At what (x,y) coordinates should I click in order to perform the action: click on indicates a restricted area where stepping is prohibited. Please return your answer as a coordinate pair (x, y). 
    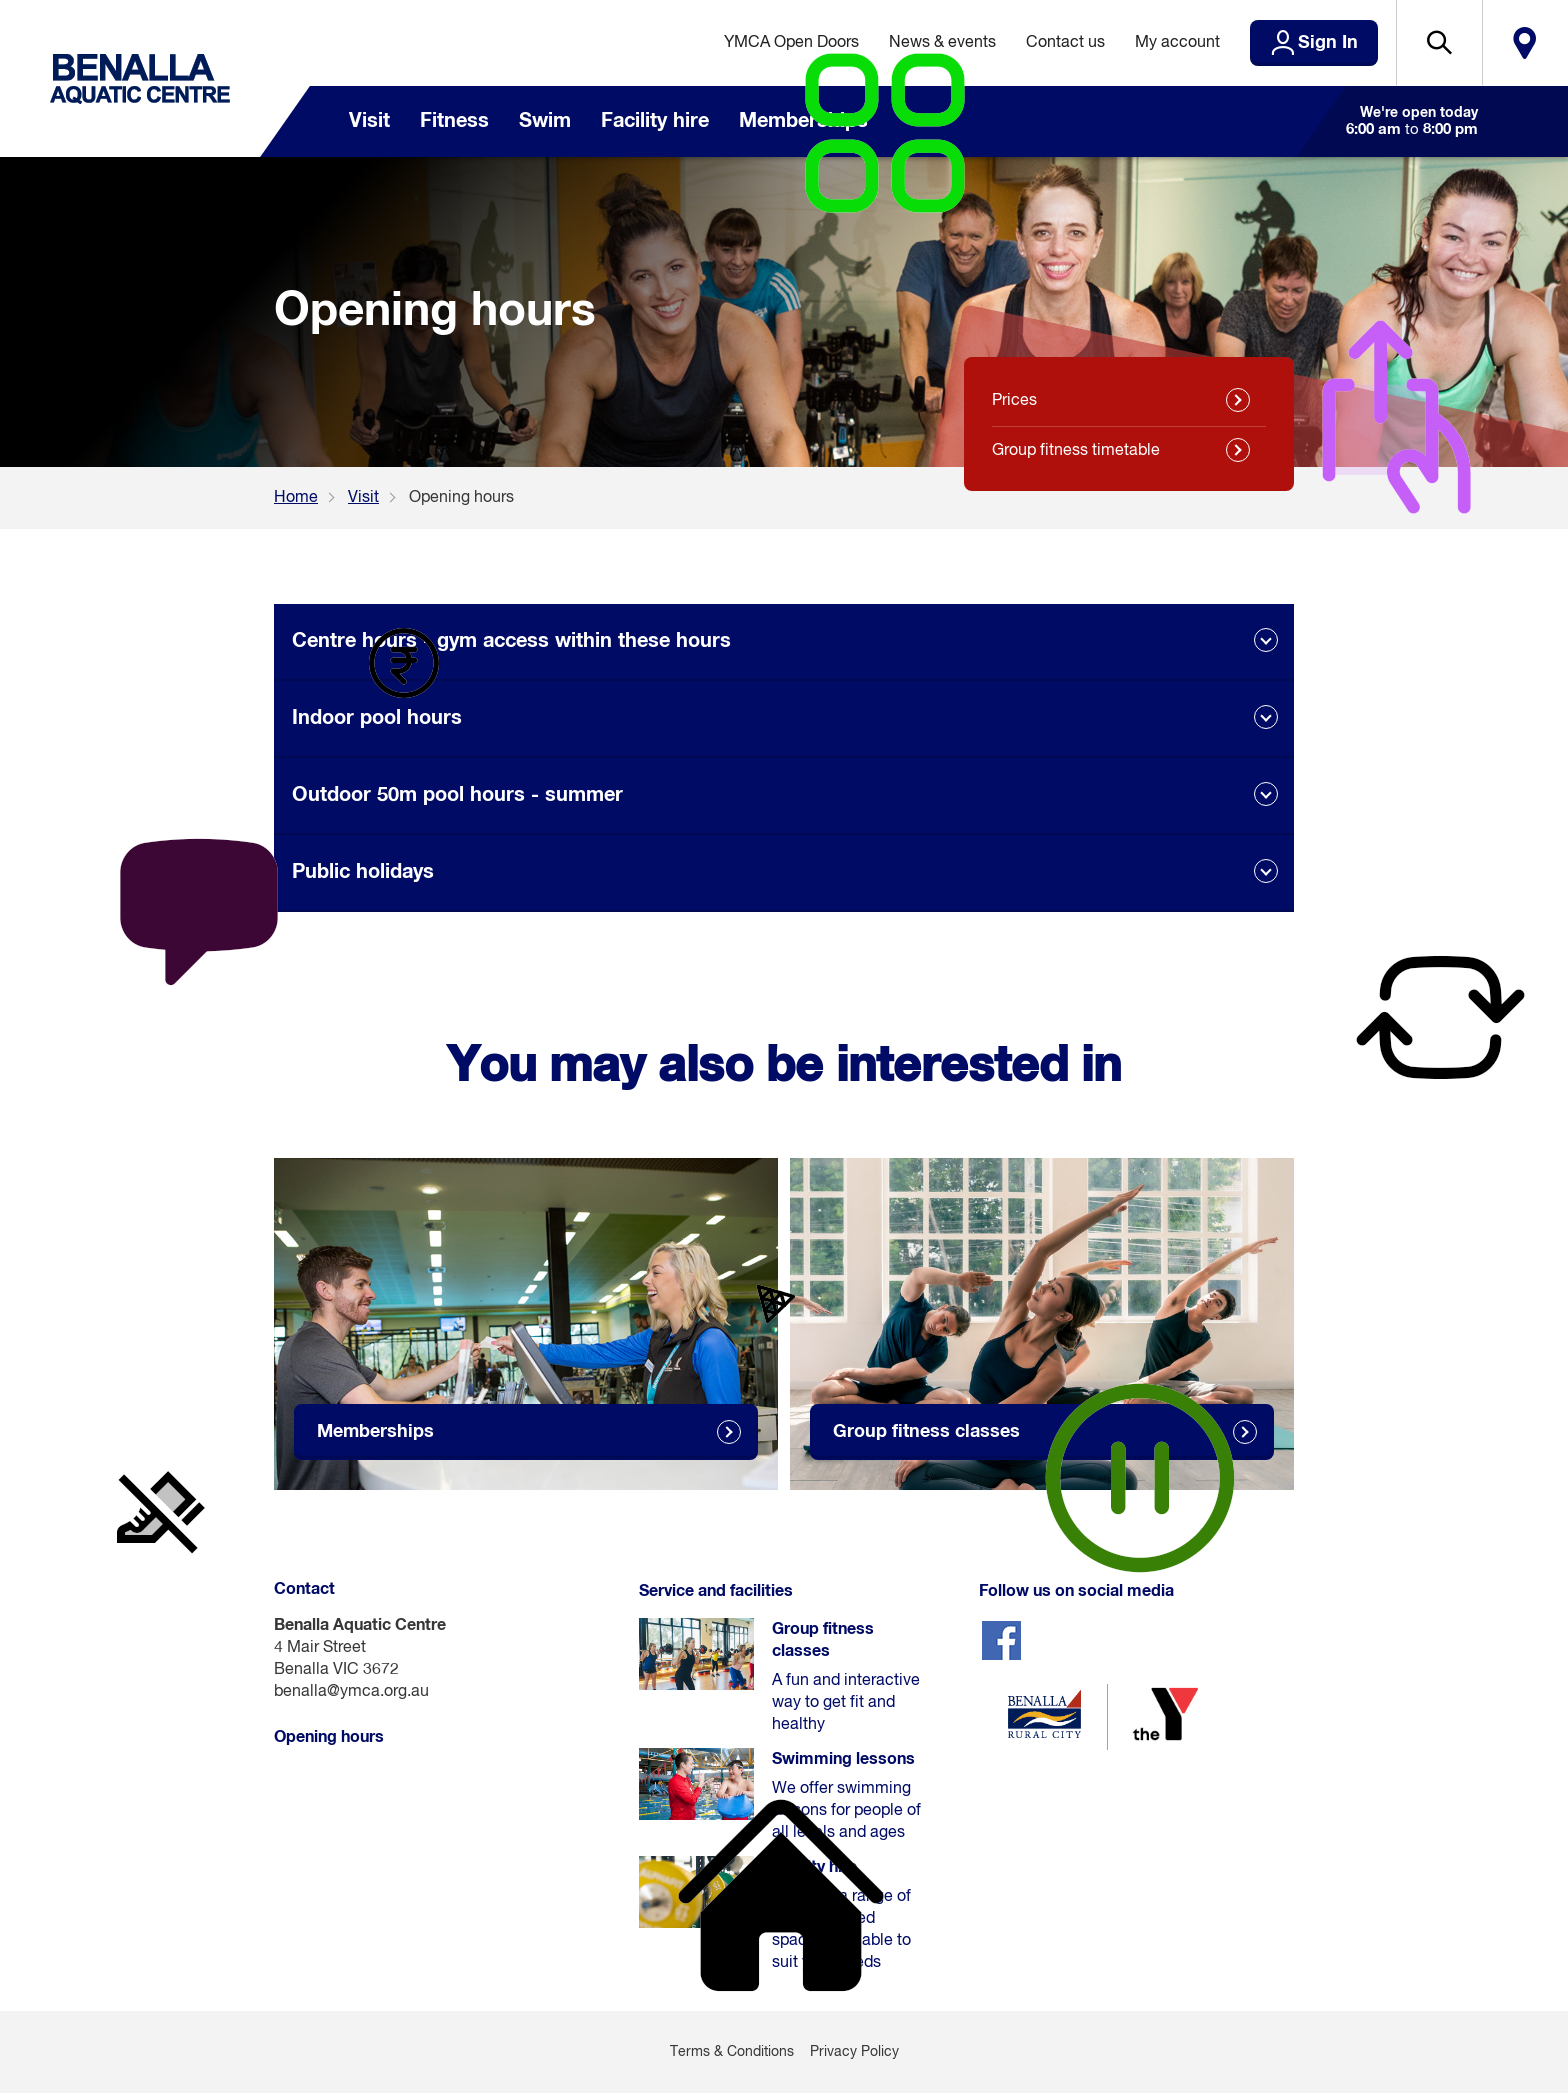
    Looking at the image, I should click on (161, 1511).